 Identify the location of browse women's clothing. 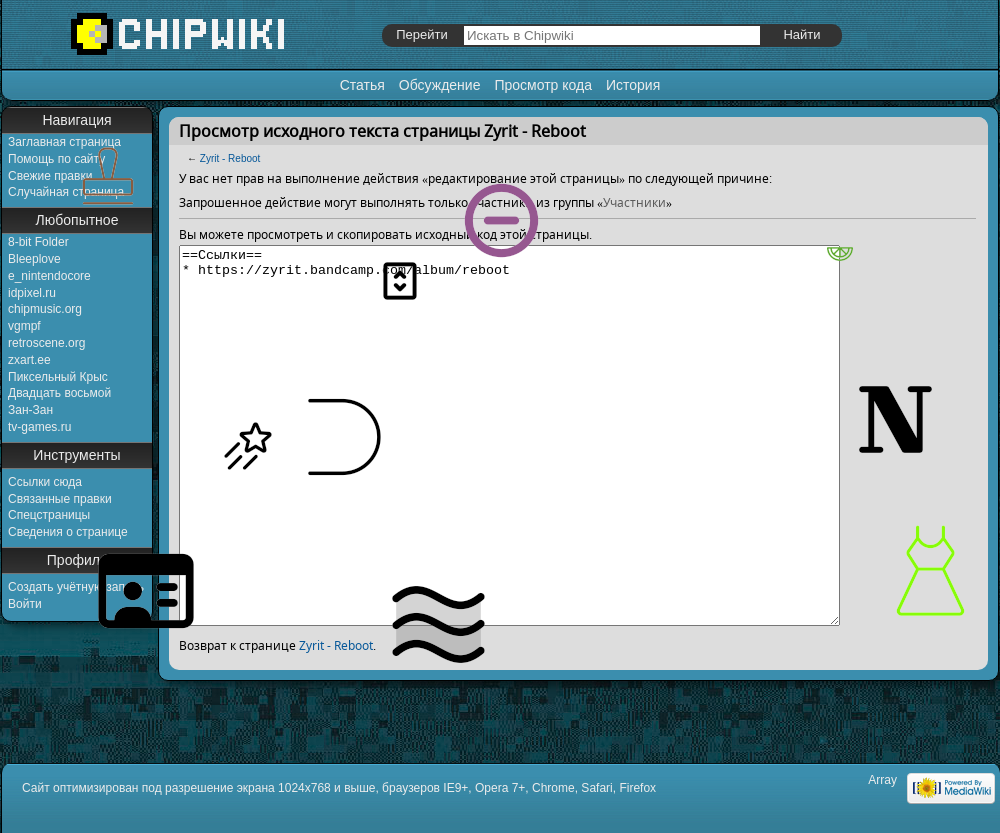
(930, 575).